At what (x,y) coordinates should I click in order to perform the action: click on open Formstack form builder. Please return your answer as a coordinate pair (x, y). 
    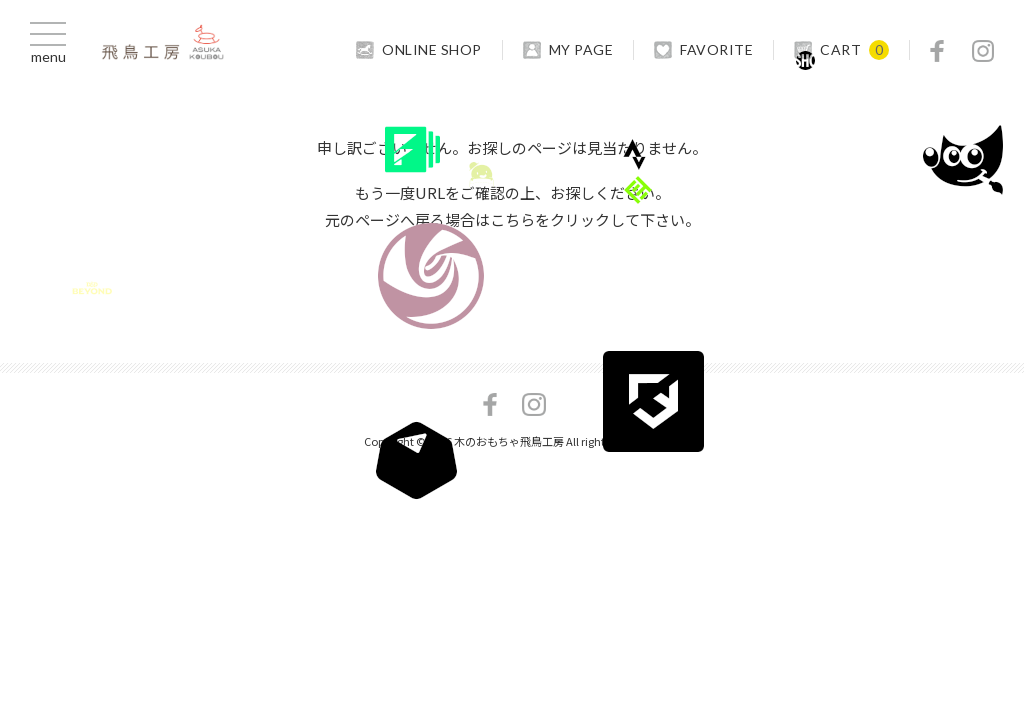
    Looking at the image, I should click on (412, 149).